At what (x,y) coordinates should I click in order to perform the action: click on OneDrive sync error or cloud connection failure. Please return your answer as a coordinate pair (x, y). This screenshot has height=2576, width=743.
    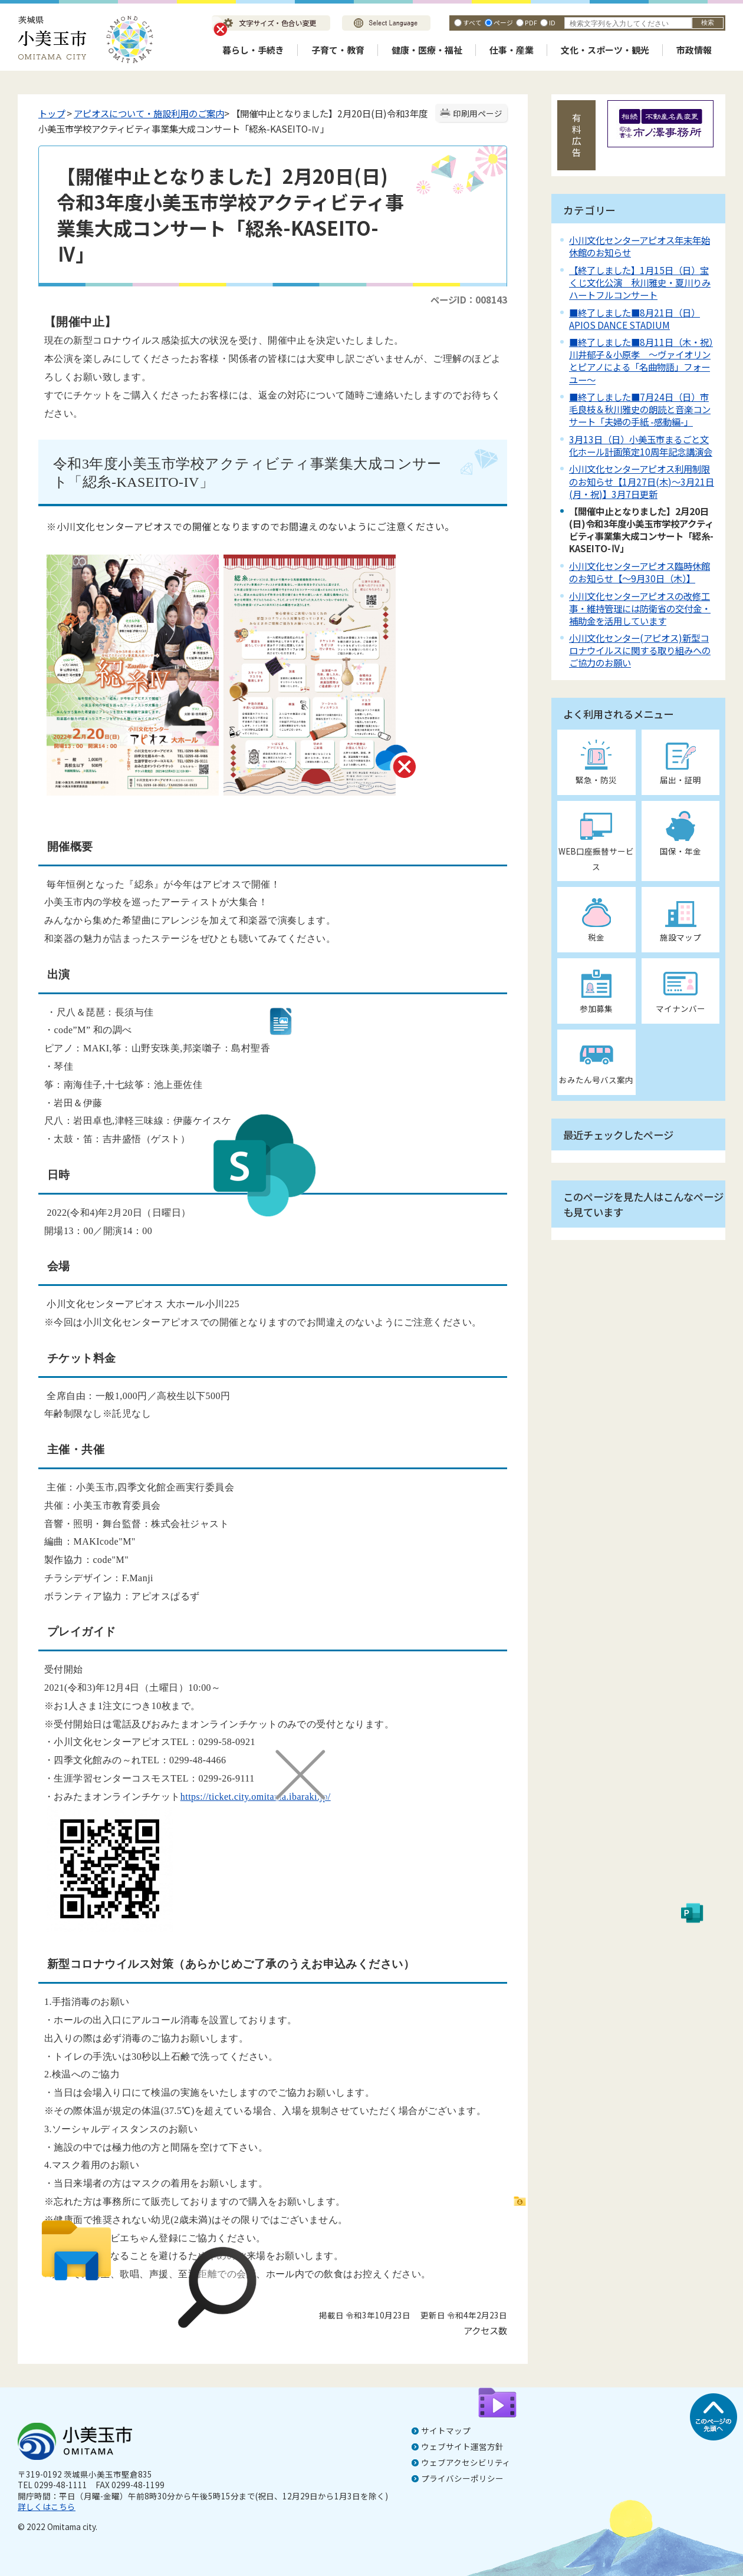
    Looking at the image, I should click on (215, 24).